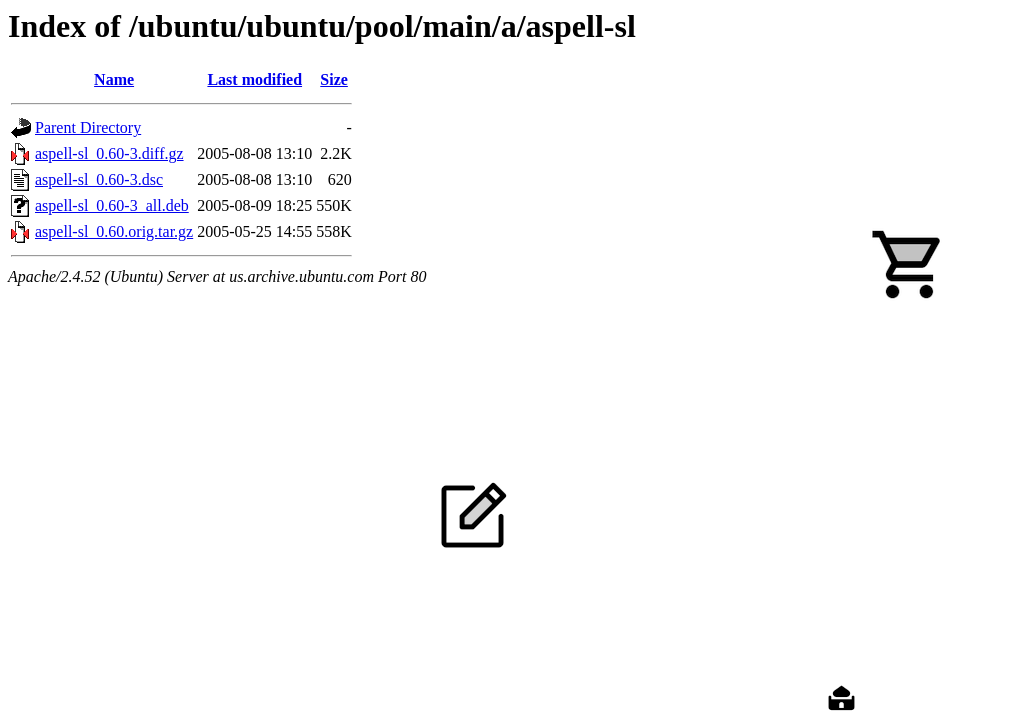  What do you see at coordinates (841, 698) in the screenshot?
I see `find nearby mosques` at bounding box center [841, 698].